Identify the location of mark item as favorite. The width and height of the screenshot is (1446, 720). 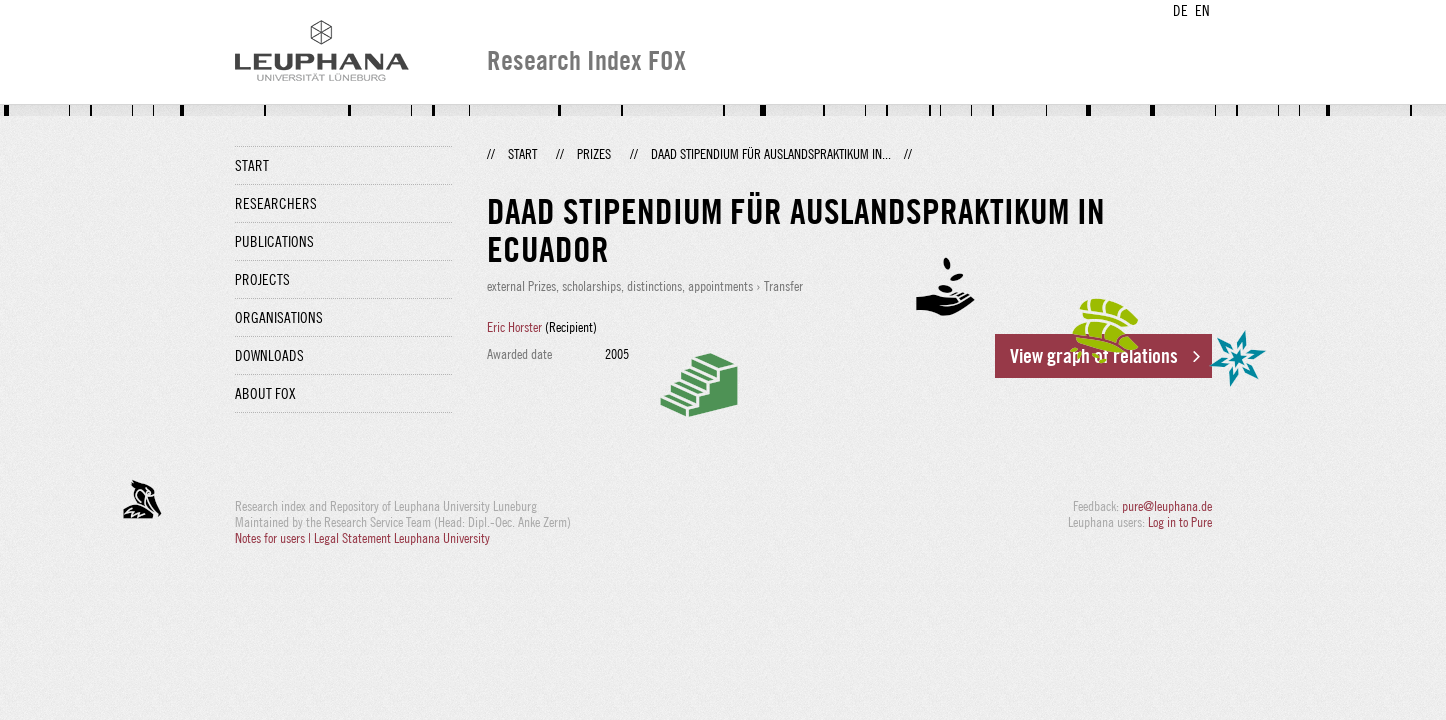
(1237, 358).